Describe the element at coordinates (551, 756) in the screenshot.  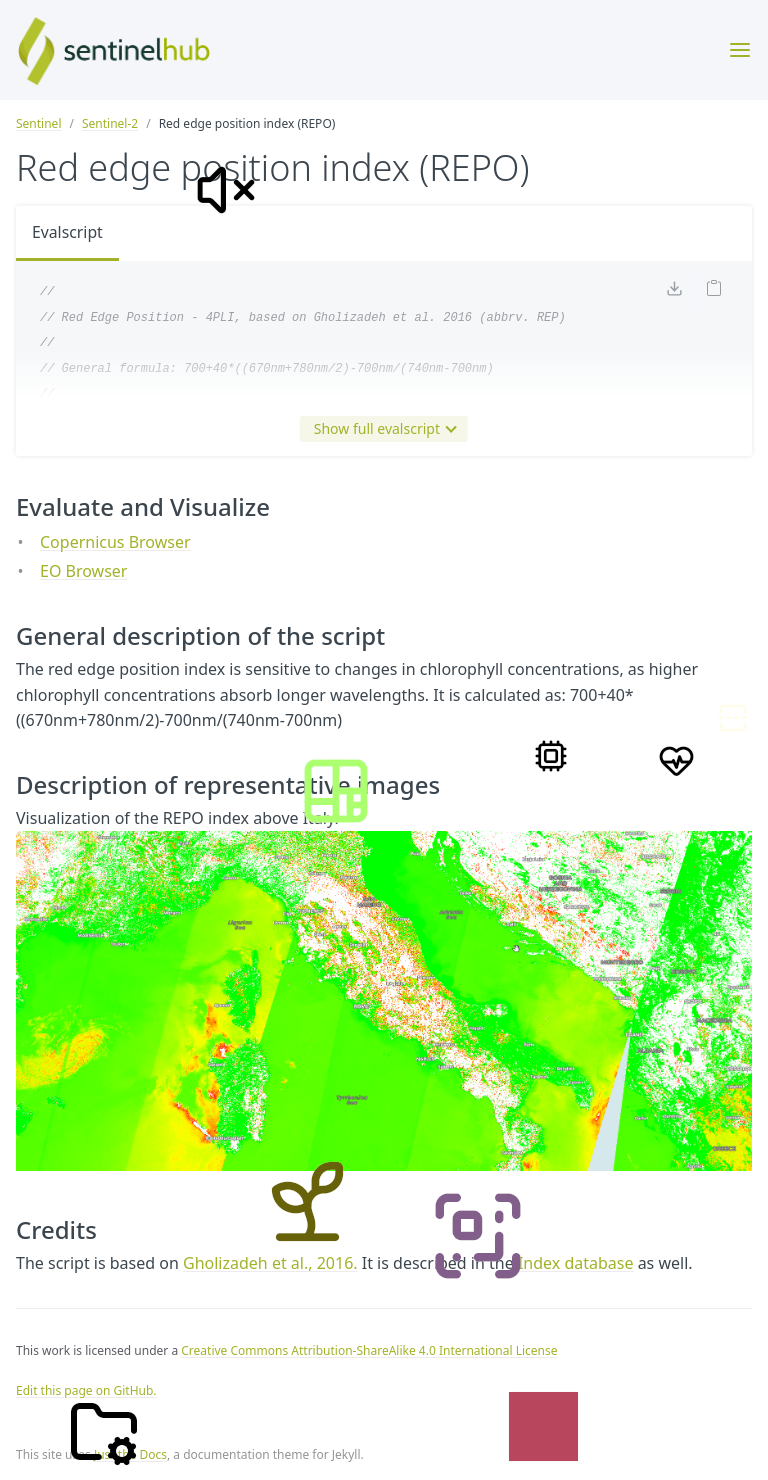
I see `view system performance and processor information` at that location.